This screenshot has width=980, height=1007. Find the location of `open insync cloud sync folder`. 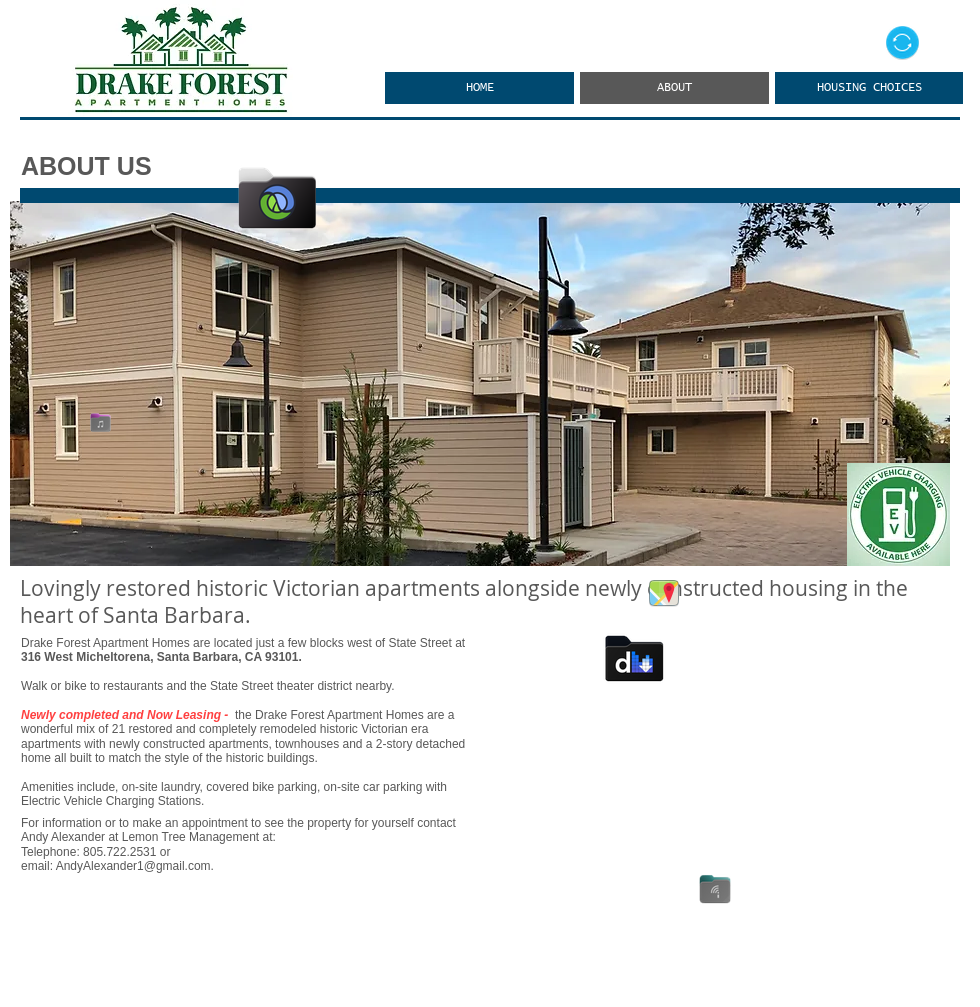

open insync cloud sync folder is located at coordinates (715, 889).